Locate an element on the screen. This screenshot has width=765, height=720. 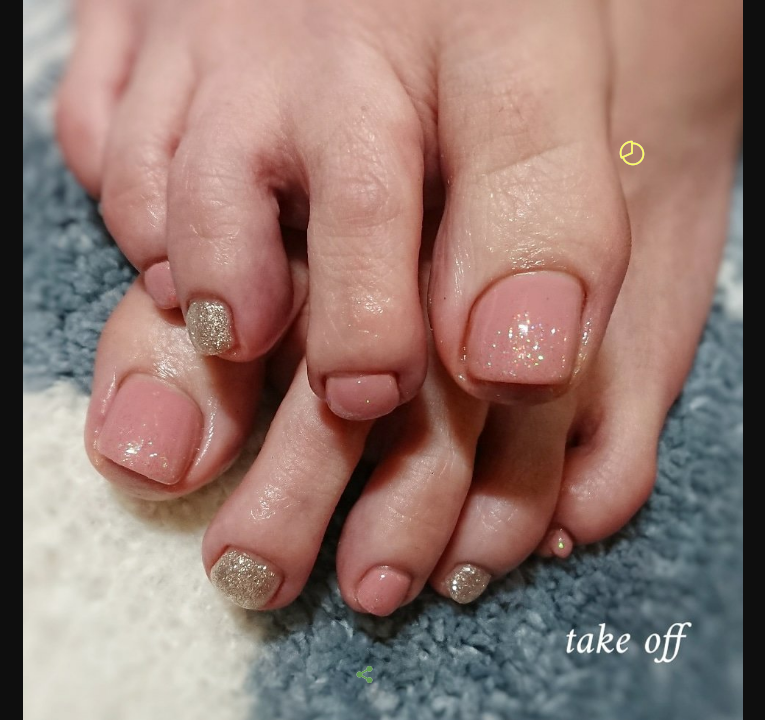
share content to social media is located at coordinates (364, 674).